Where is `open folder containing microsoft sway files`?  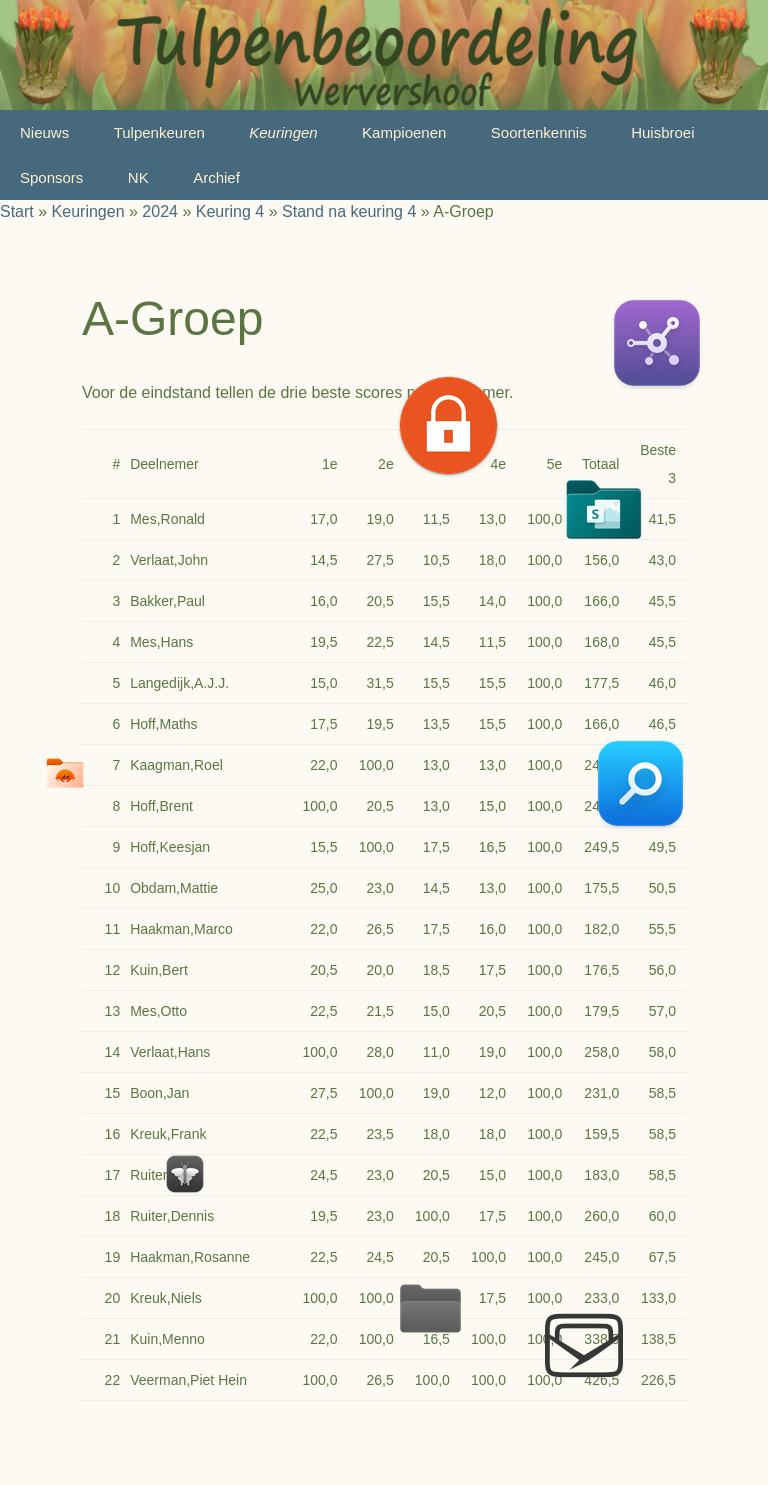
open folder containing microsoft sway files is located at coordinates (603, 511).